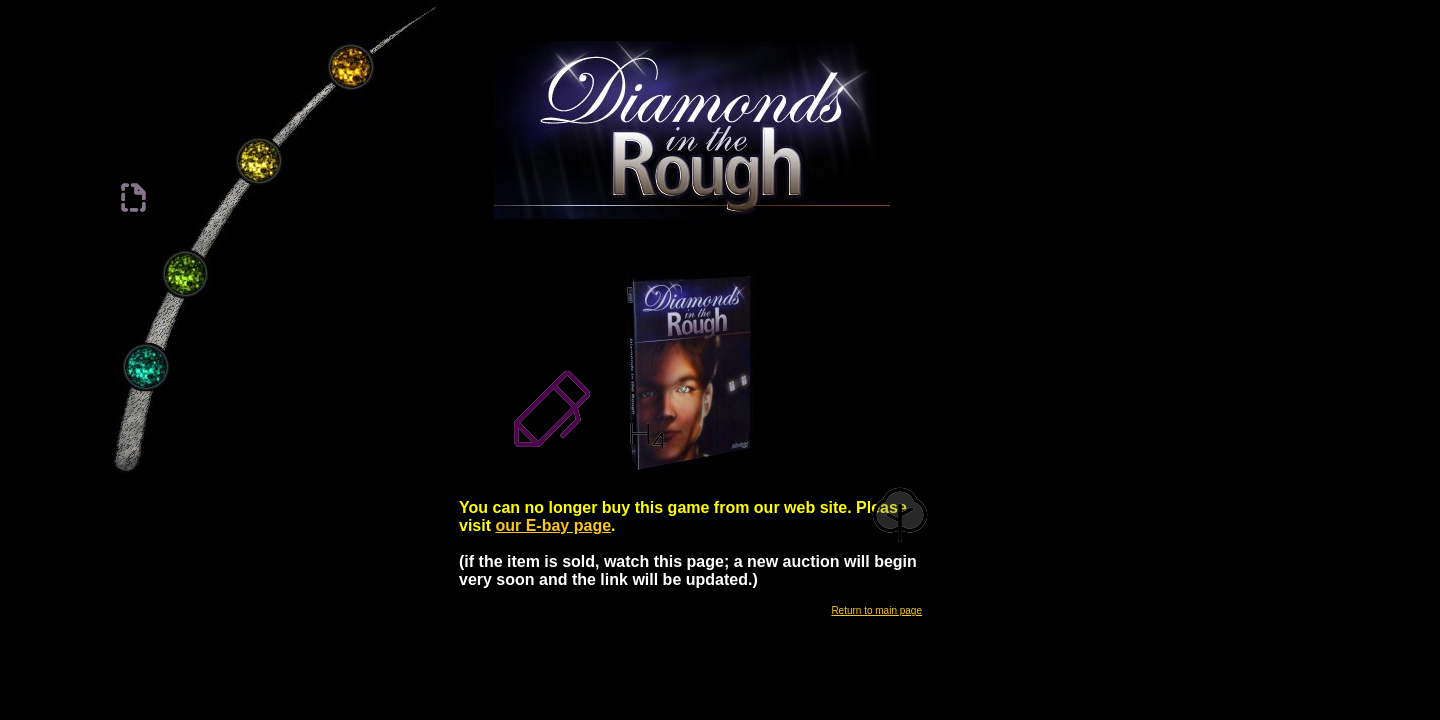 This screenshot has width=1440, height=720. I want to click on format text as heading level 4, so click(645, 435).